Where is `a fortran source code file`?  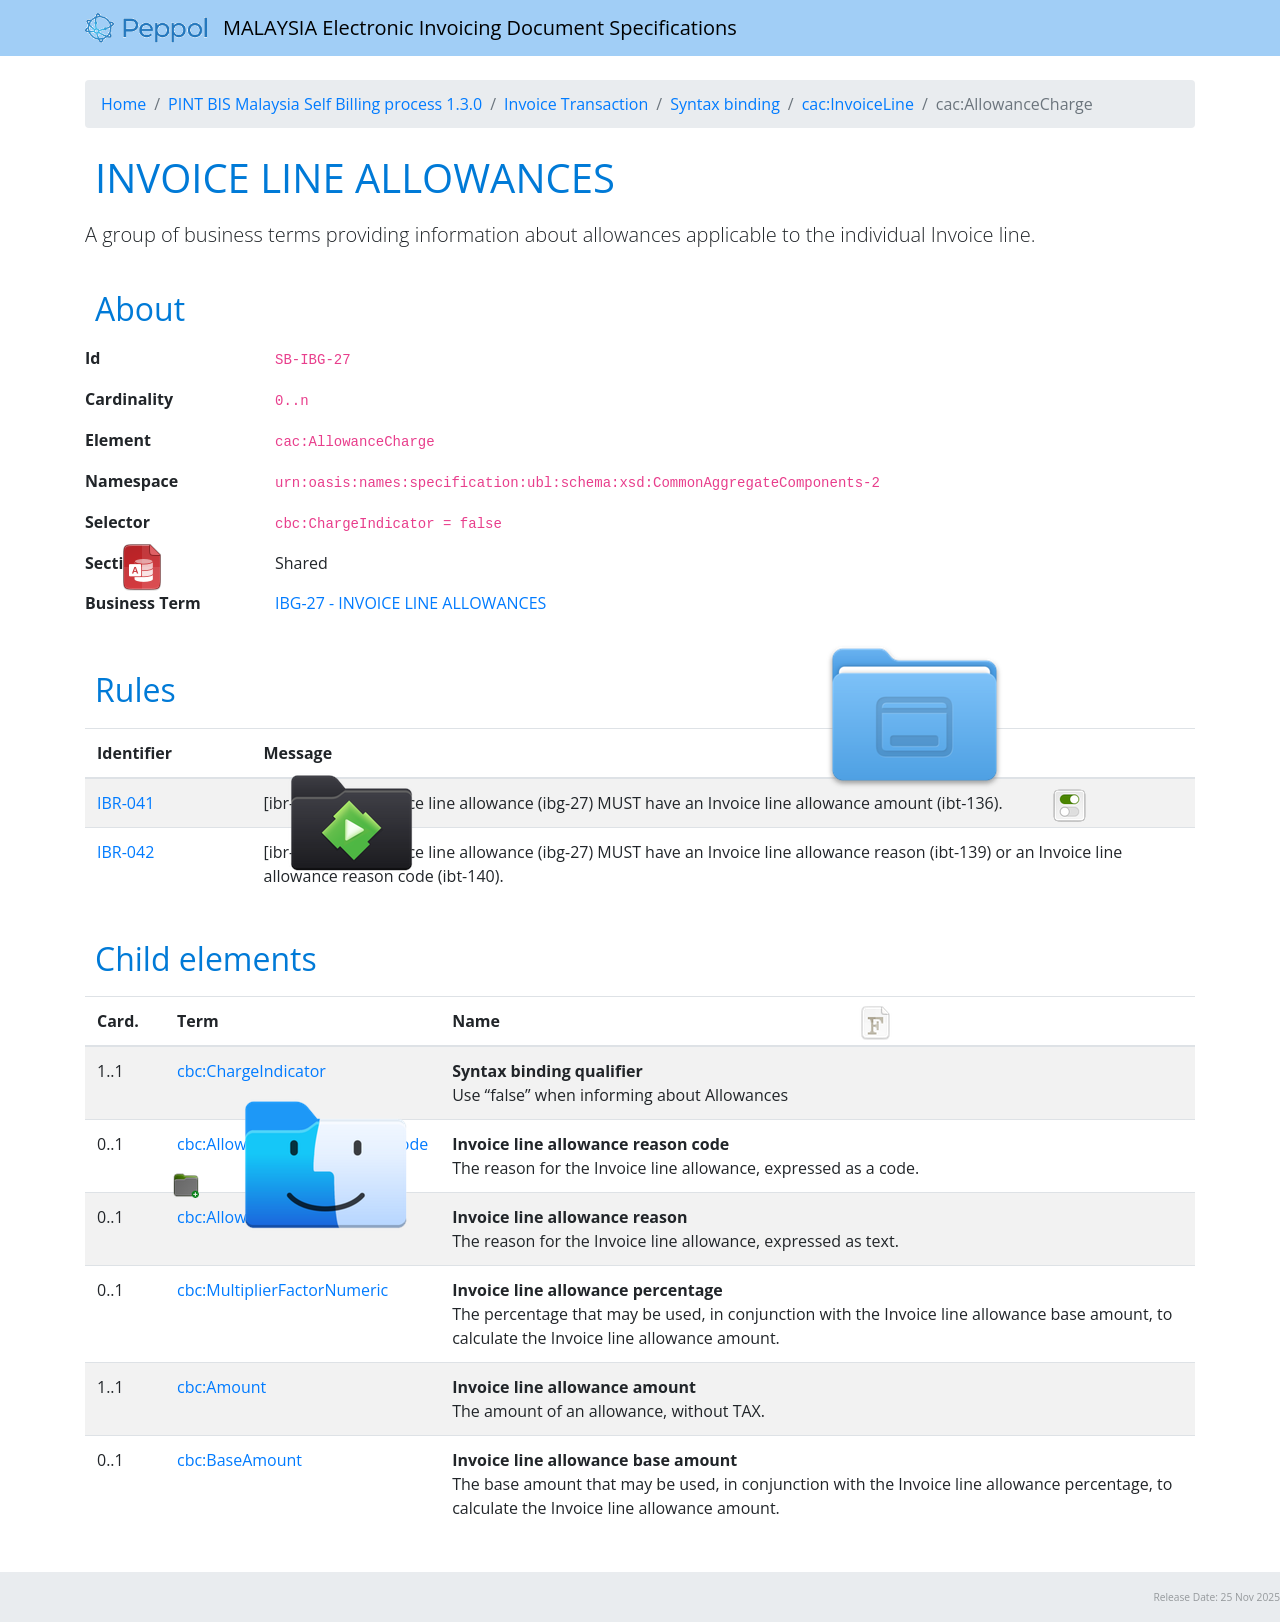 a fortran source code file is located at coordinates (875, 1022).